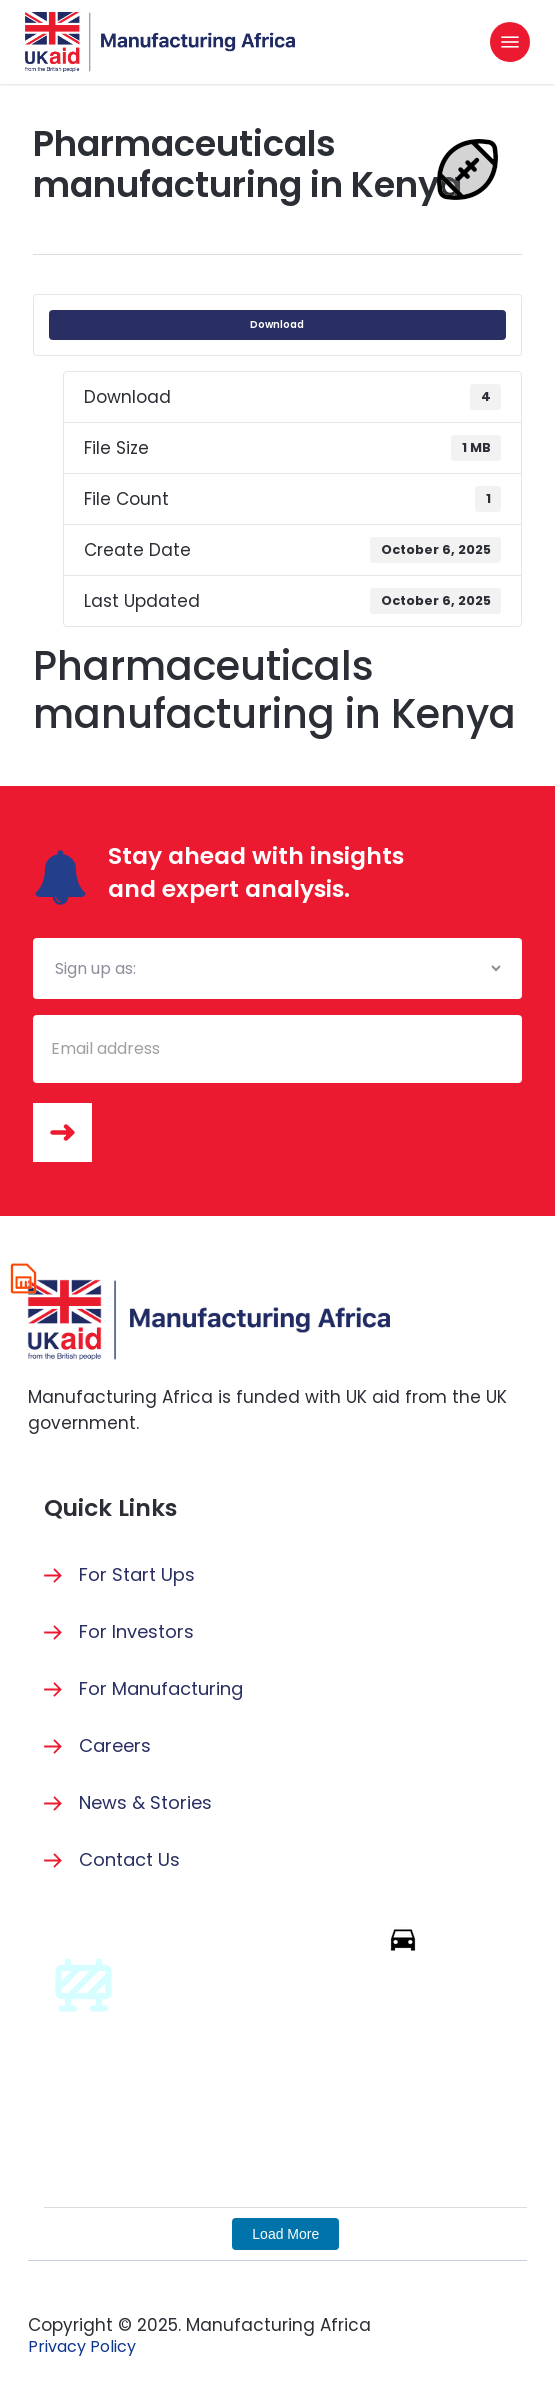 The image size is (555, 2408). I want to click on view football scores or updates, so click(467, 169).